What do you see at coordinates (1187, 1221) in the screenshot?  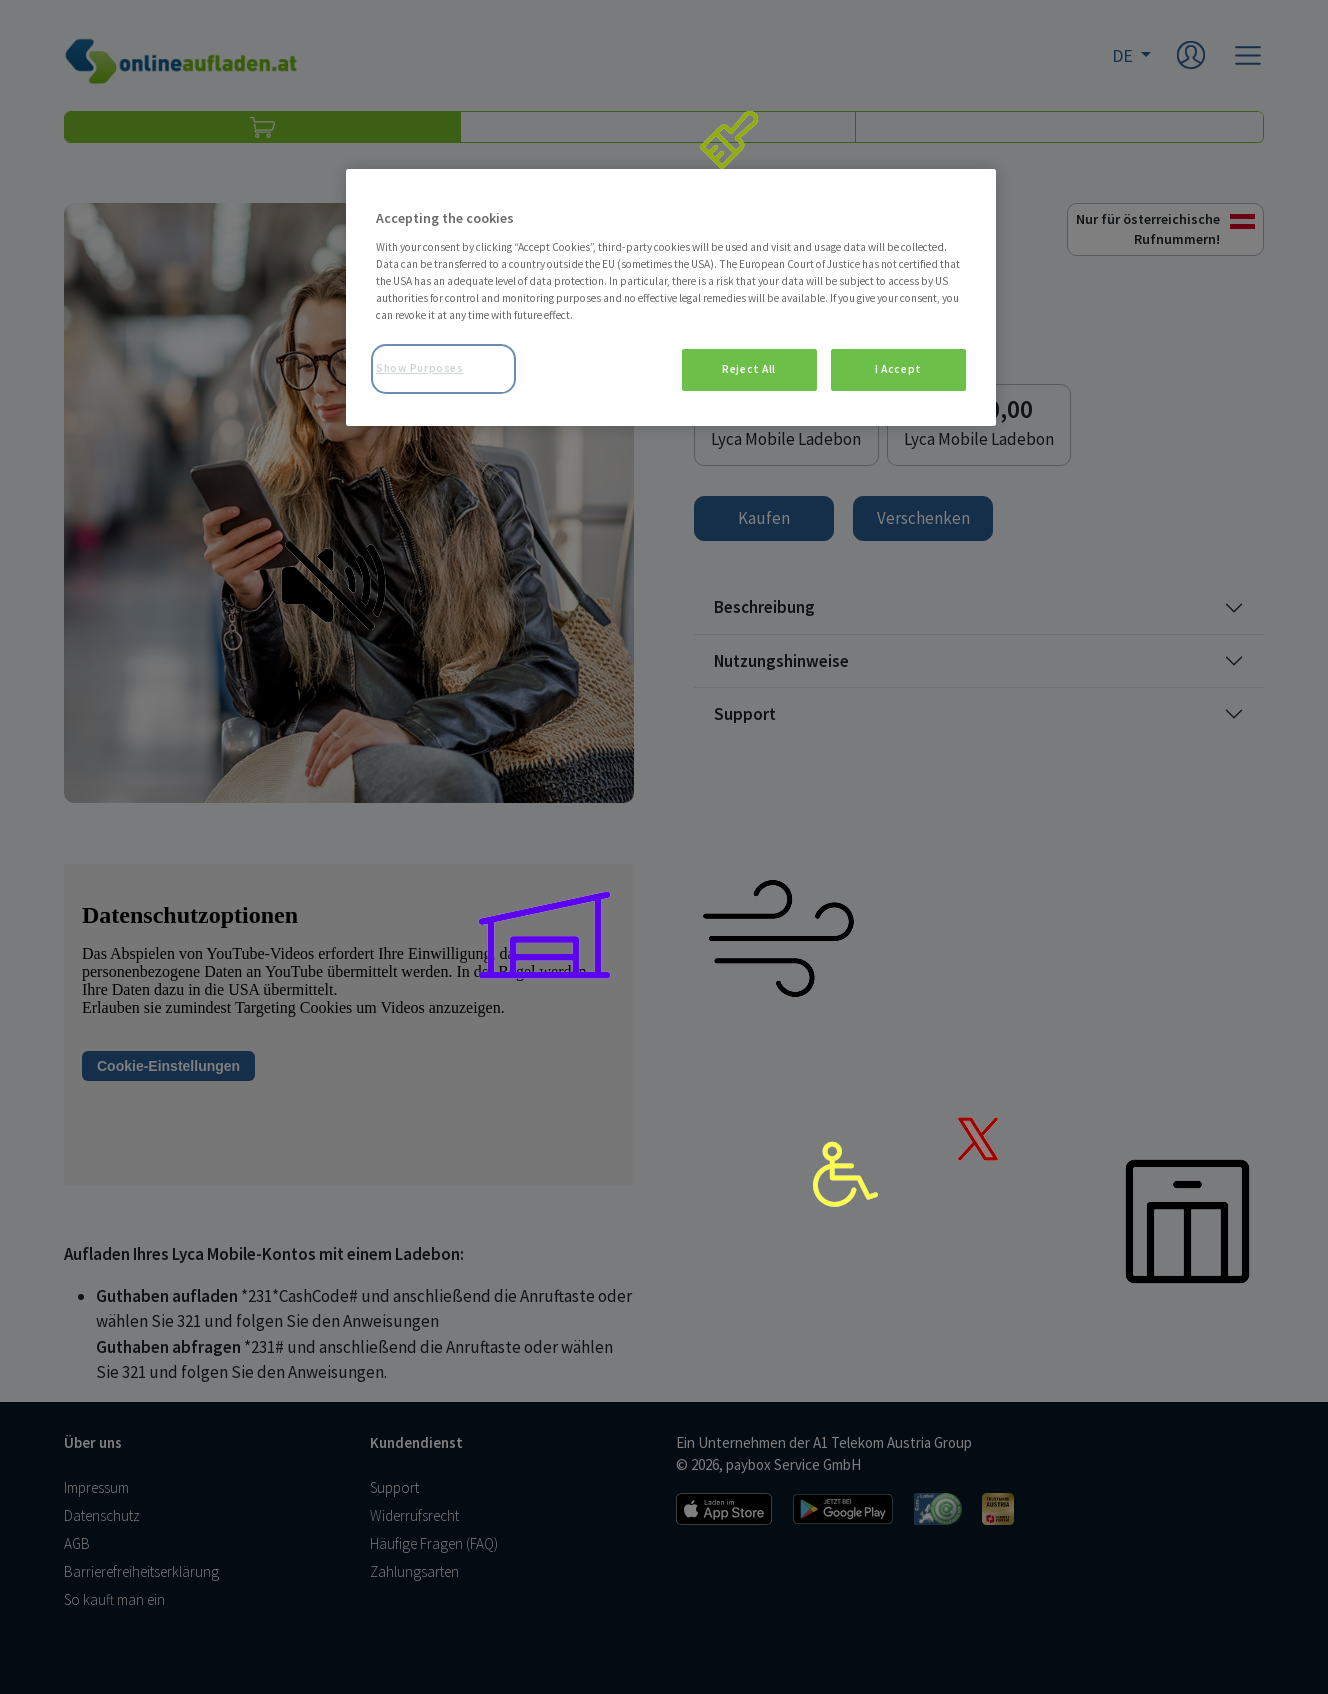 I see `indicates elevator access or location` at bounding box center [1187, 1221].